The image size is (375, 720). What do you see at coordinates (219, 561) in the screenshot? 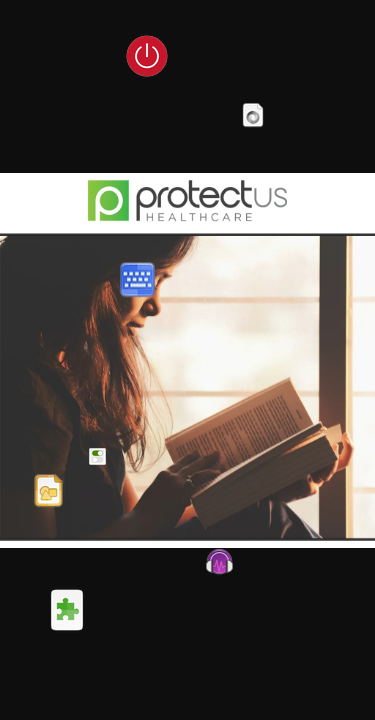
I see `audio output device connected` at bounding box center [219, 561].